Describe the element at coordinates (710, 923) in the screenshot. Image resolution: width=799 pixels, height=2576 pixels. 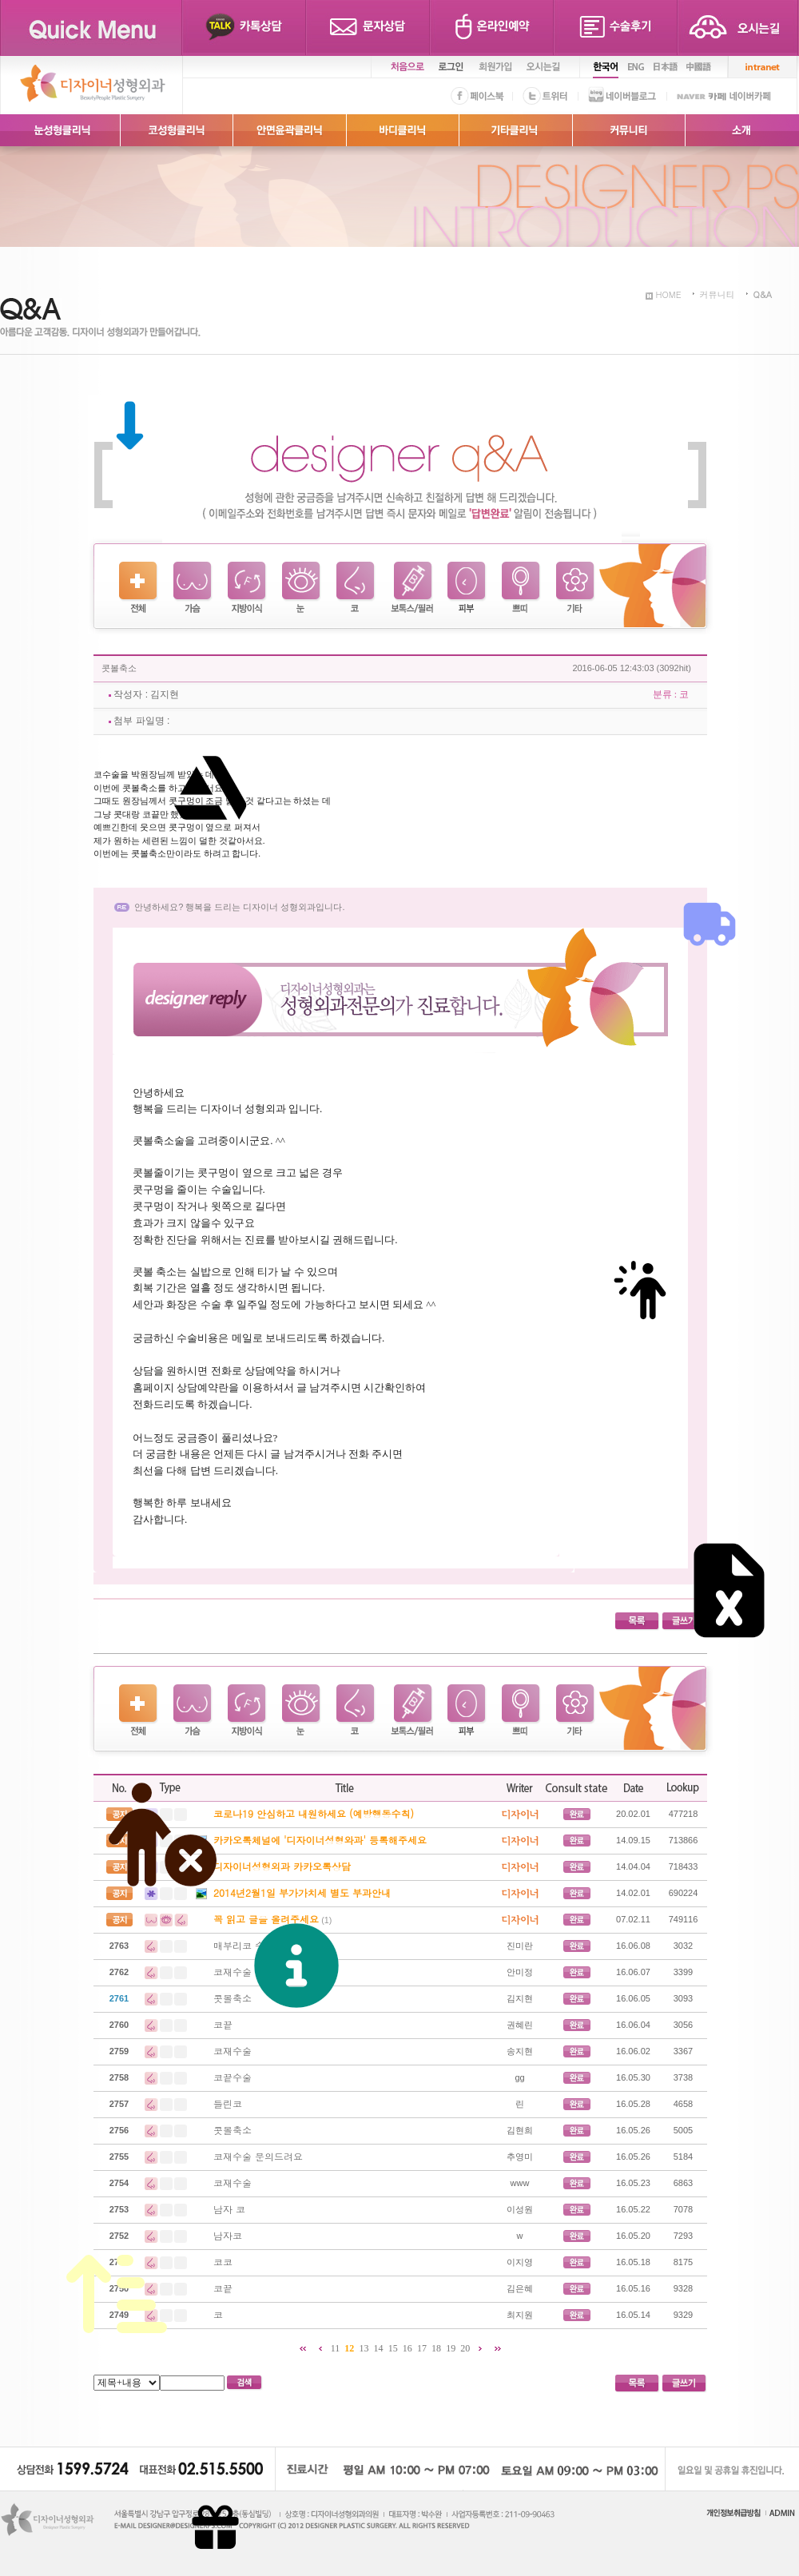
I see `view shipping or delivery status` at that location.